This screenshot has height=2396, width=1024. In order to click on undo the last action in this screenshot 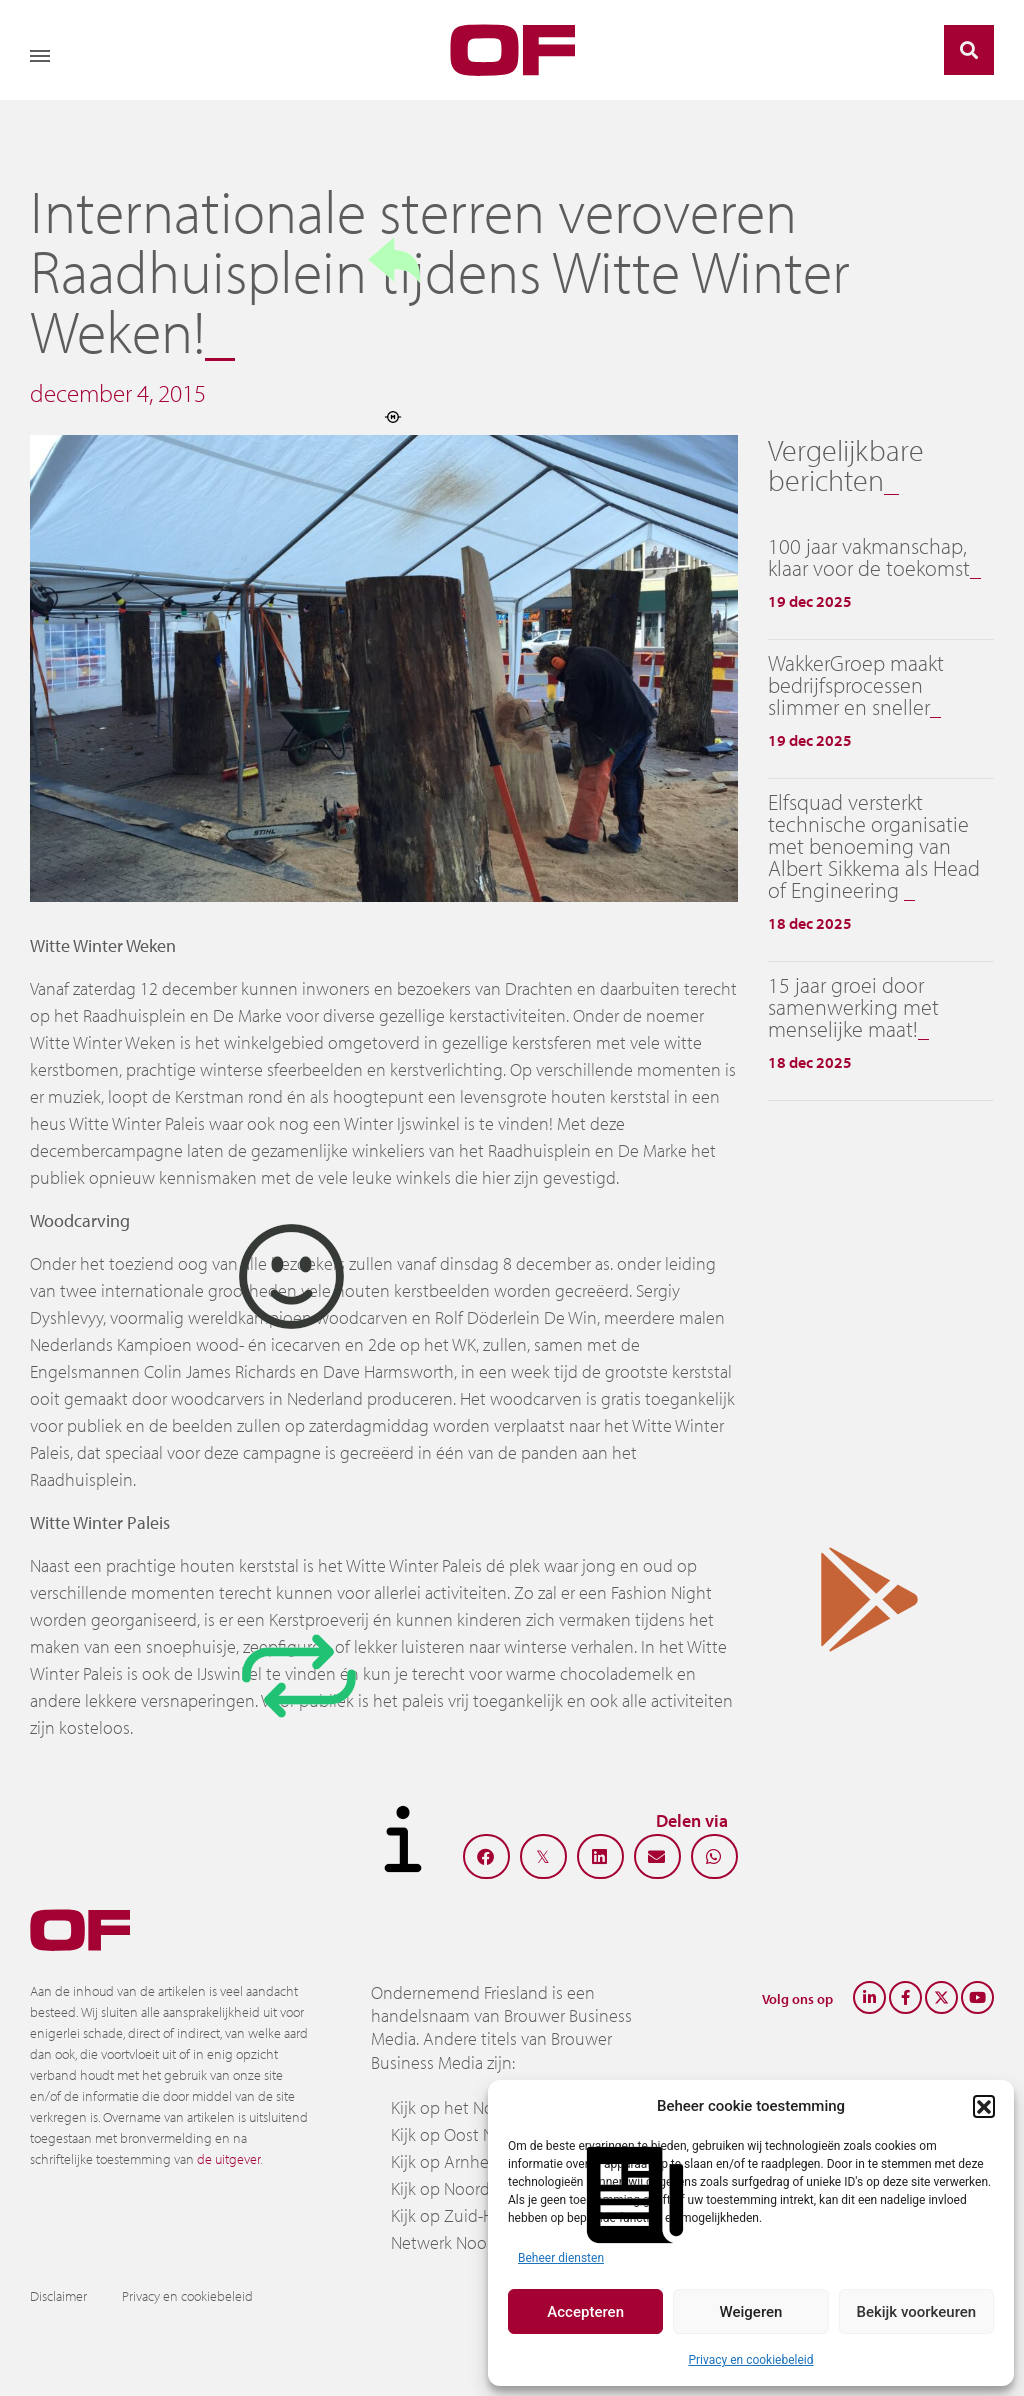, I will do `click(394, 260)`.